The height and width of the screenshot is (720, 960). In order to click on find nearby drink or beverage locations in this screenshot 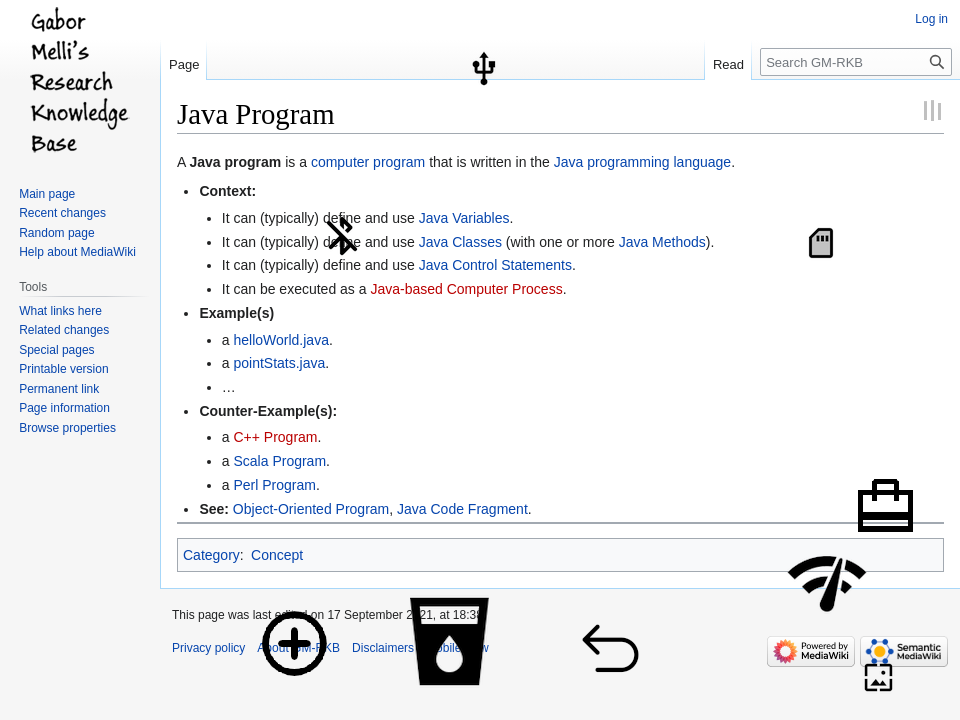, I will do `click(449, 641)`.